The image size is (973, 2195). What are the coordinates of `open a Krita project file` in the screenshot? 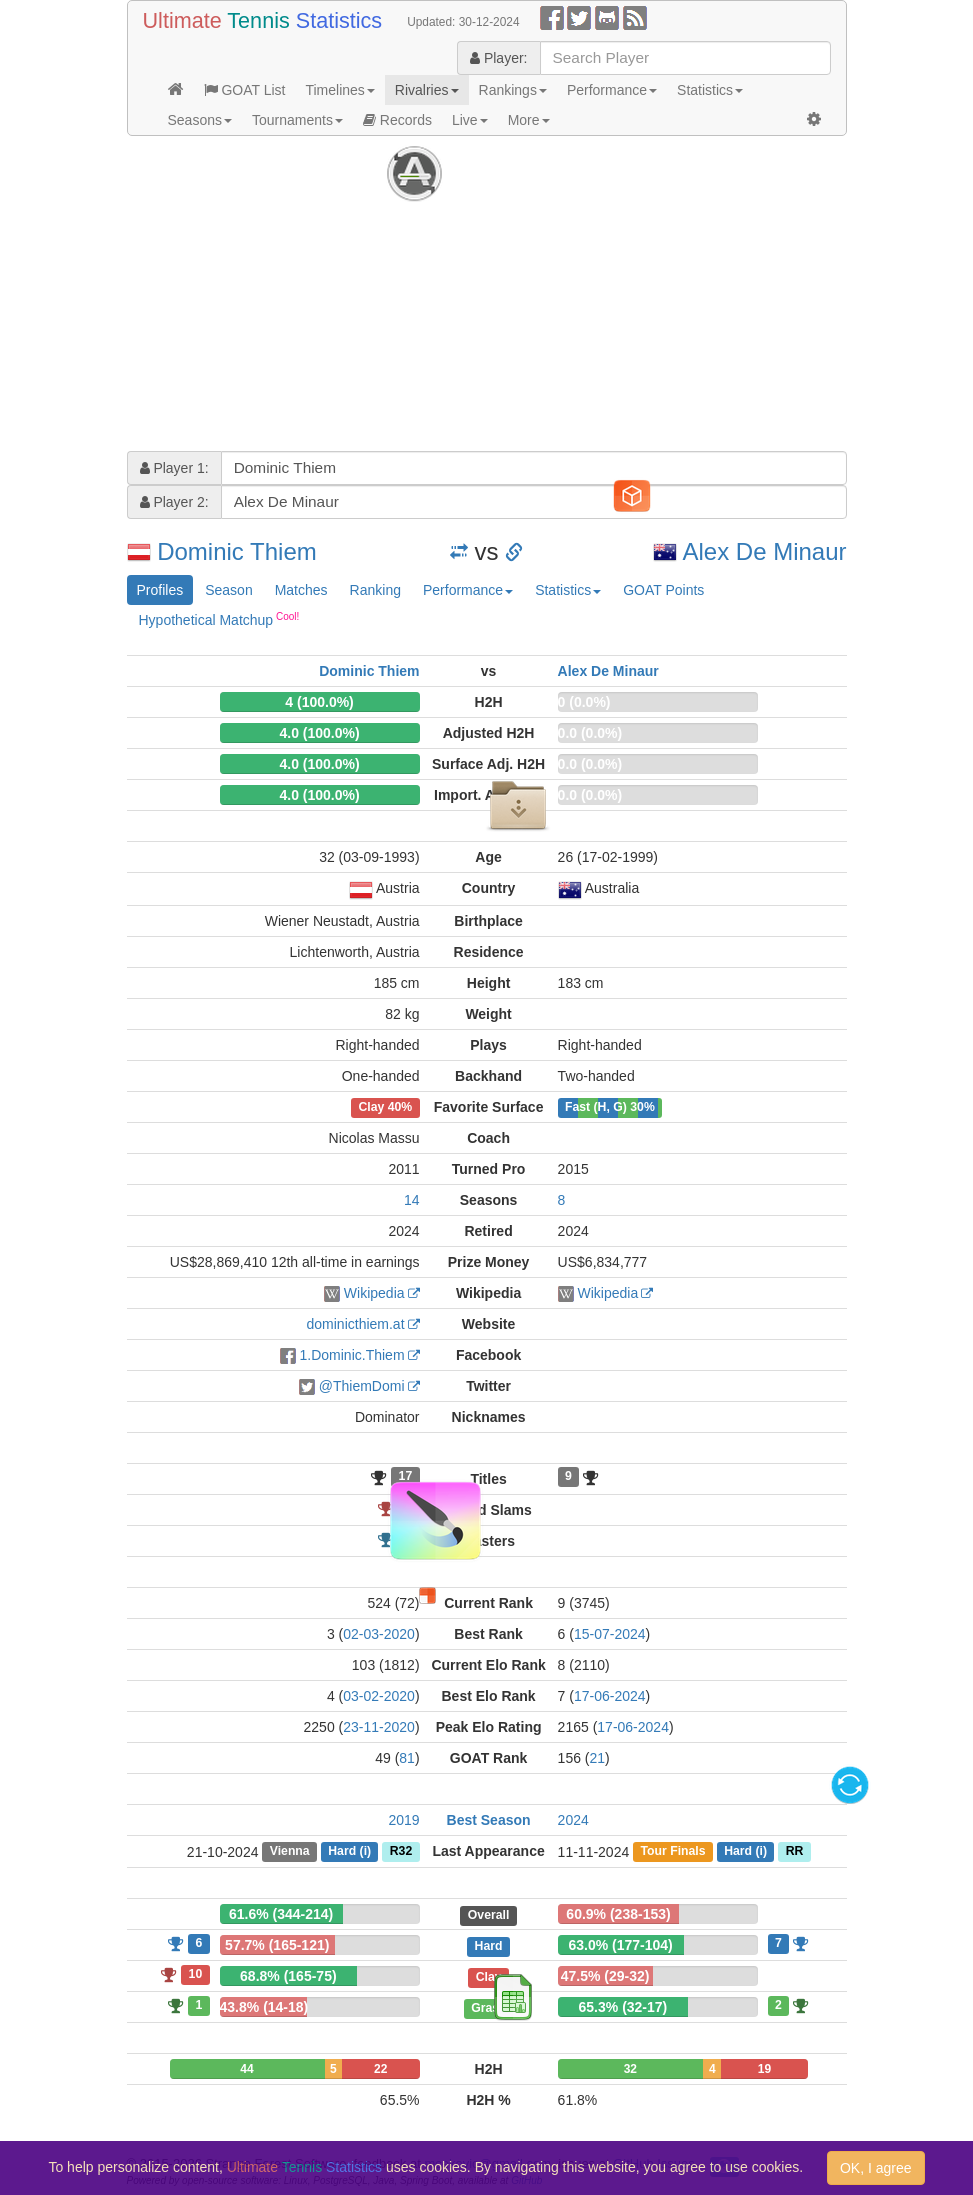 It's located at (435, 1517).